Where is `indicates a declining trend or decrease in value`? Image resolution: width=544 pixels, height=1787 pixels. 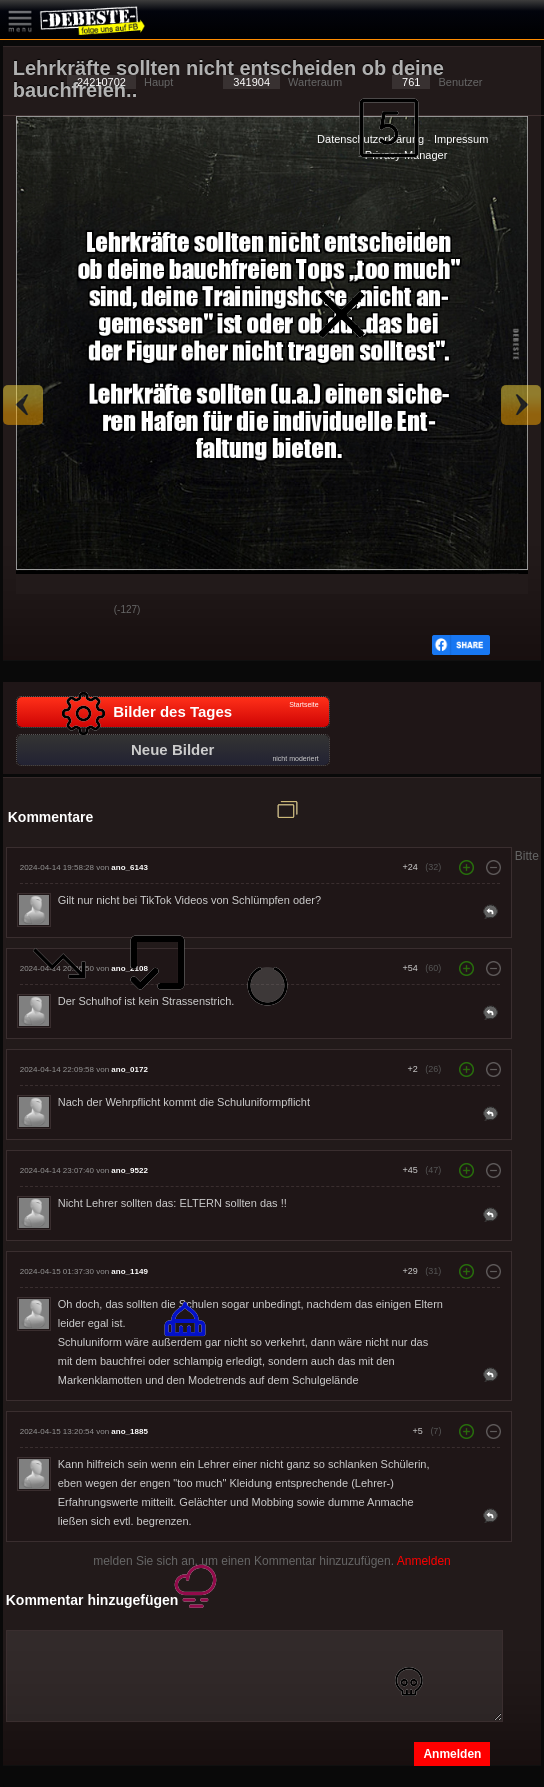
indicates a declining trend or decrease in value is located at coordinates (59, 963).